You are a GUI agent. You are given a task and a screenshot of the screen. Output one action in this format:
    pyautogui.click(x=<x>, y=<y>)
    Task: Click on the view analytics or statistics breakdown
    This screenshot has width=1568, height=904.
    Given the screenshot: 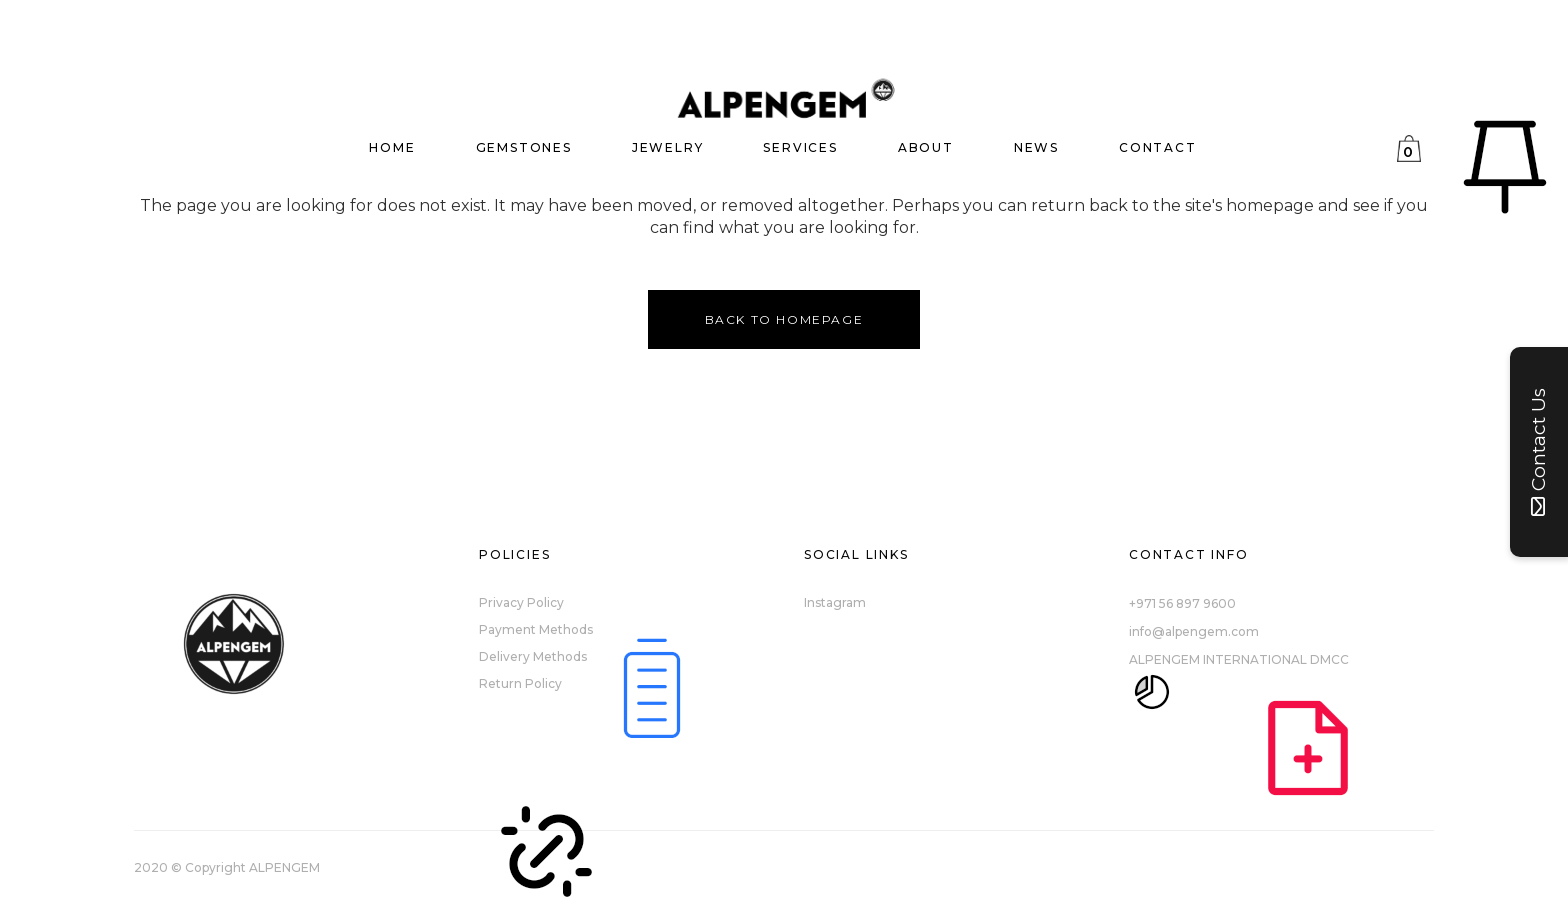 What is the action you would take?
    pyautogui.click(x=1152, y=692)
    